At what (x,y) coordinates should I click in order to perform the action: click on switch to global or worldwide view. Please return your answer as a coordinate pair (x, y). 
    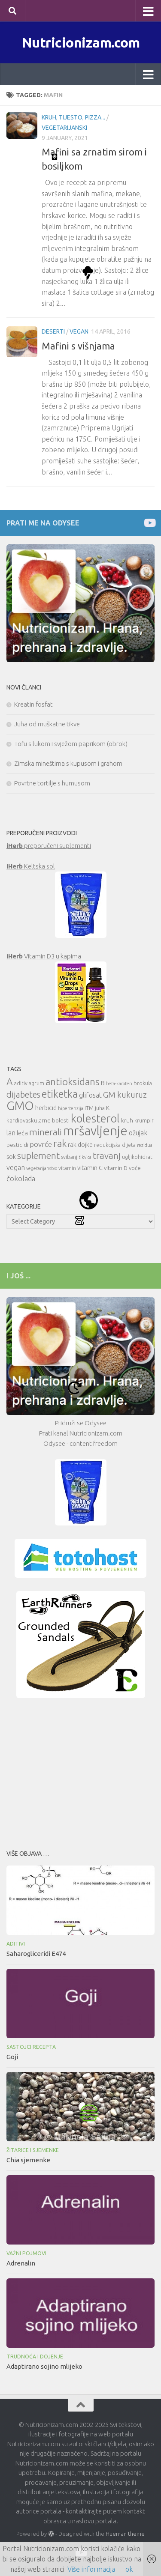
    Looking at the image, I should click on (88, 1200).